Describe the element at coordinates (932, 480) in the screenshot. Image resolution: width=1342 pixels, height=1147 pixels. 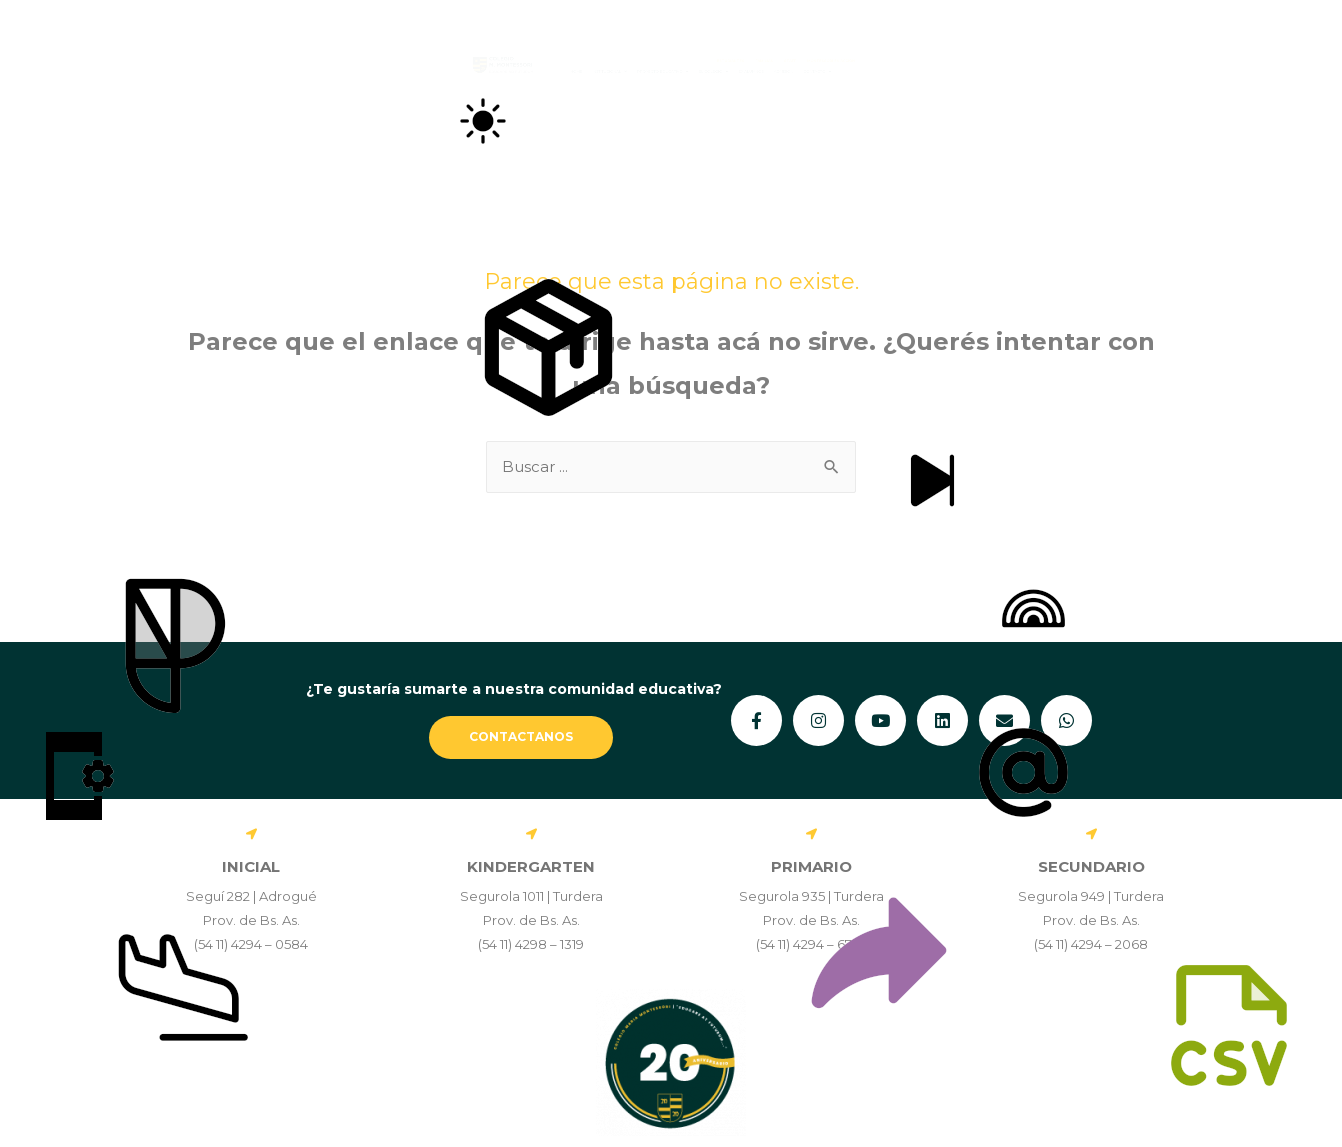
I see `skip to the next track` at that location.